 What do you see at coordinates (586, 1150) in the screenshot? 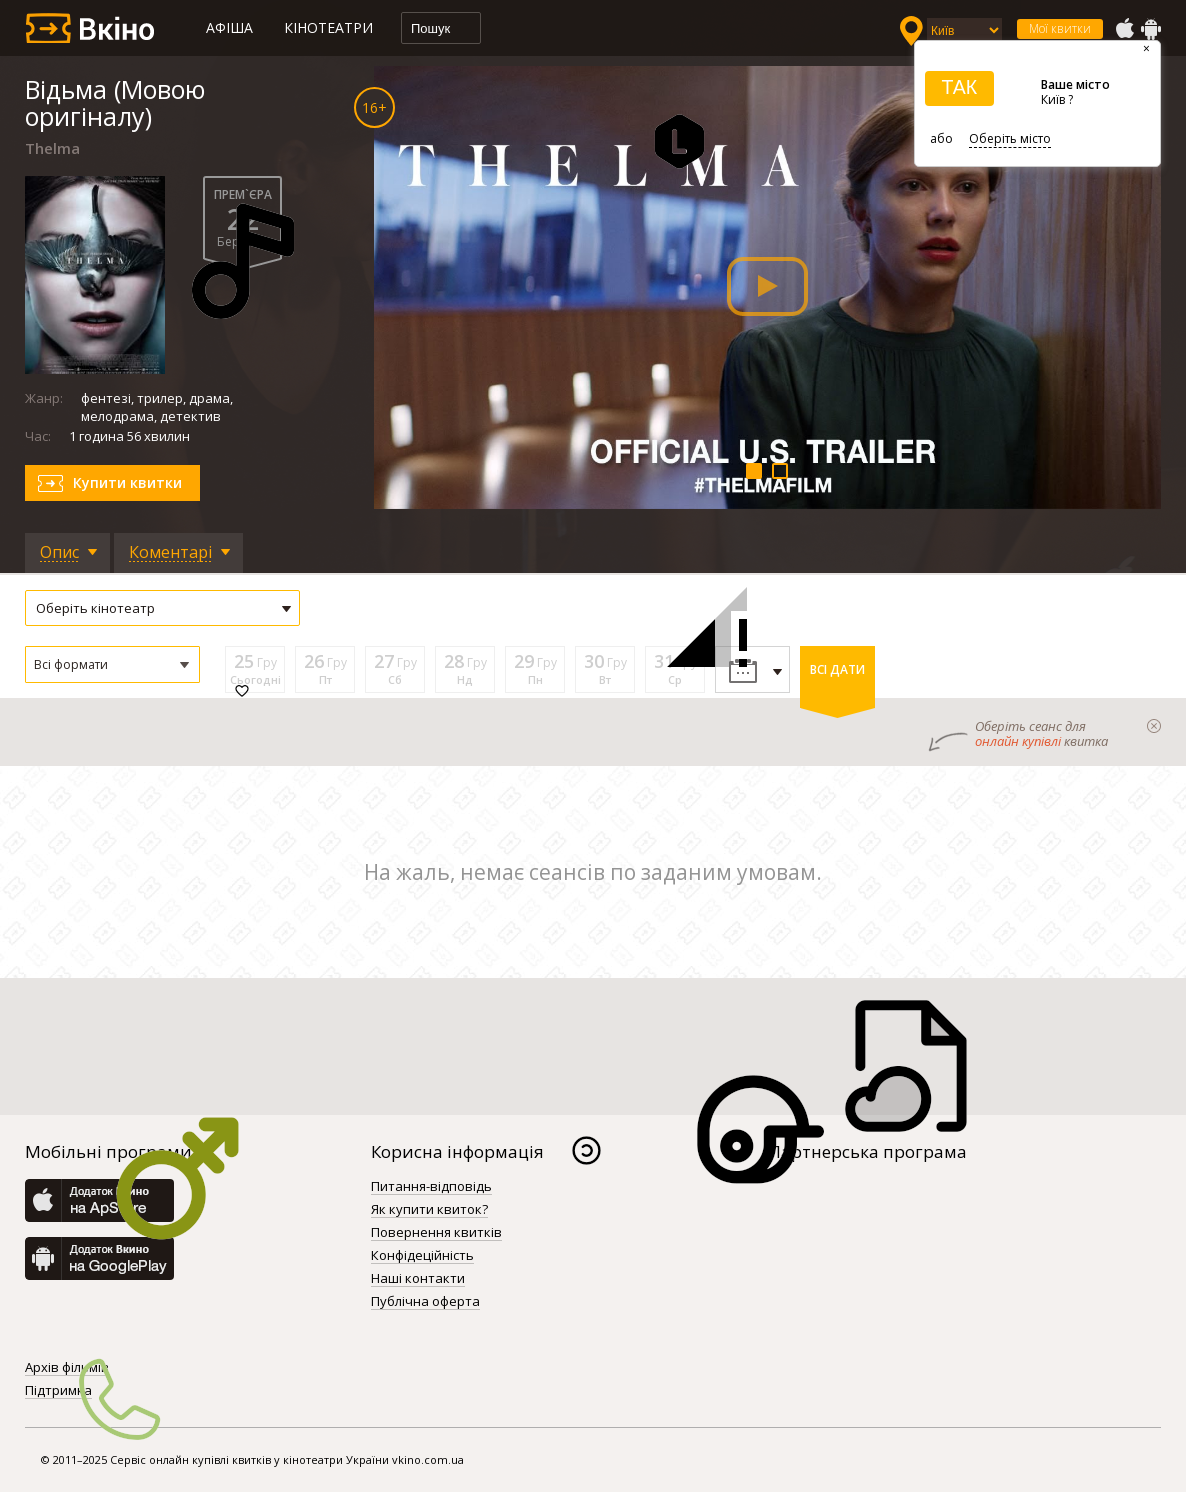
I see `indicates copyleft licensing for content or software` at bounding box center [586, 1150].